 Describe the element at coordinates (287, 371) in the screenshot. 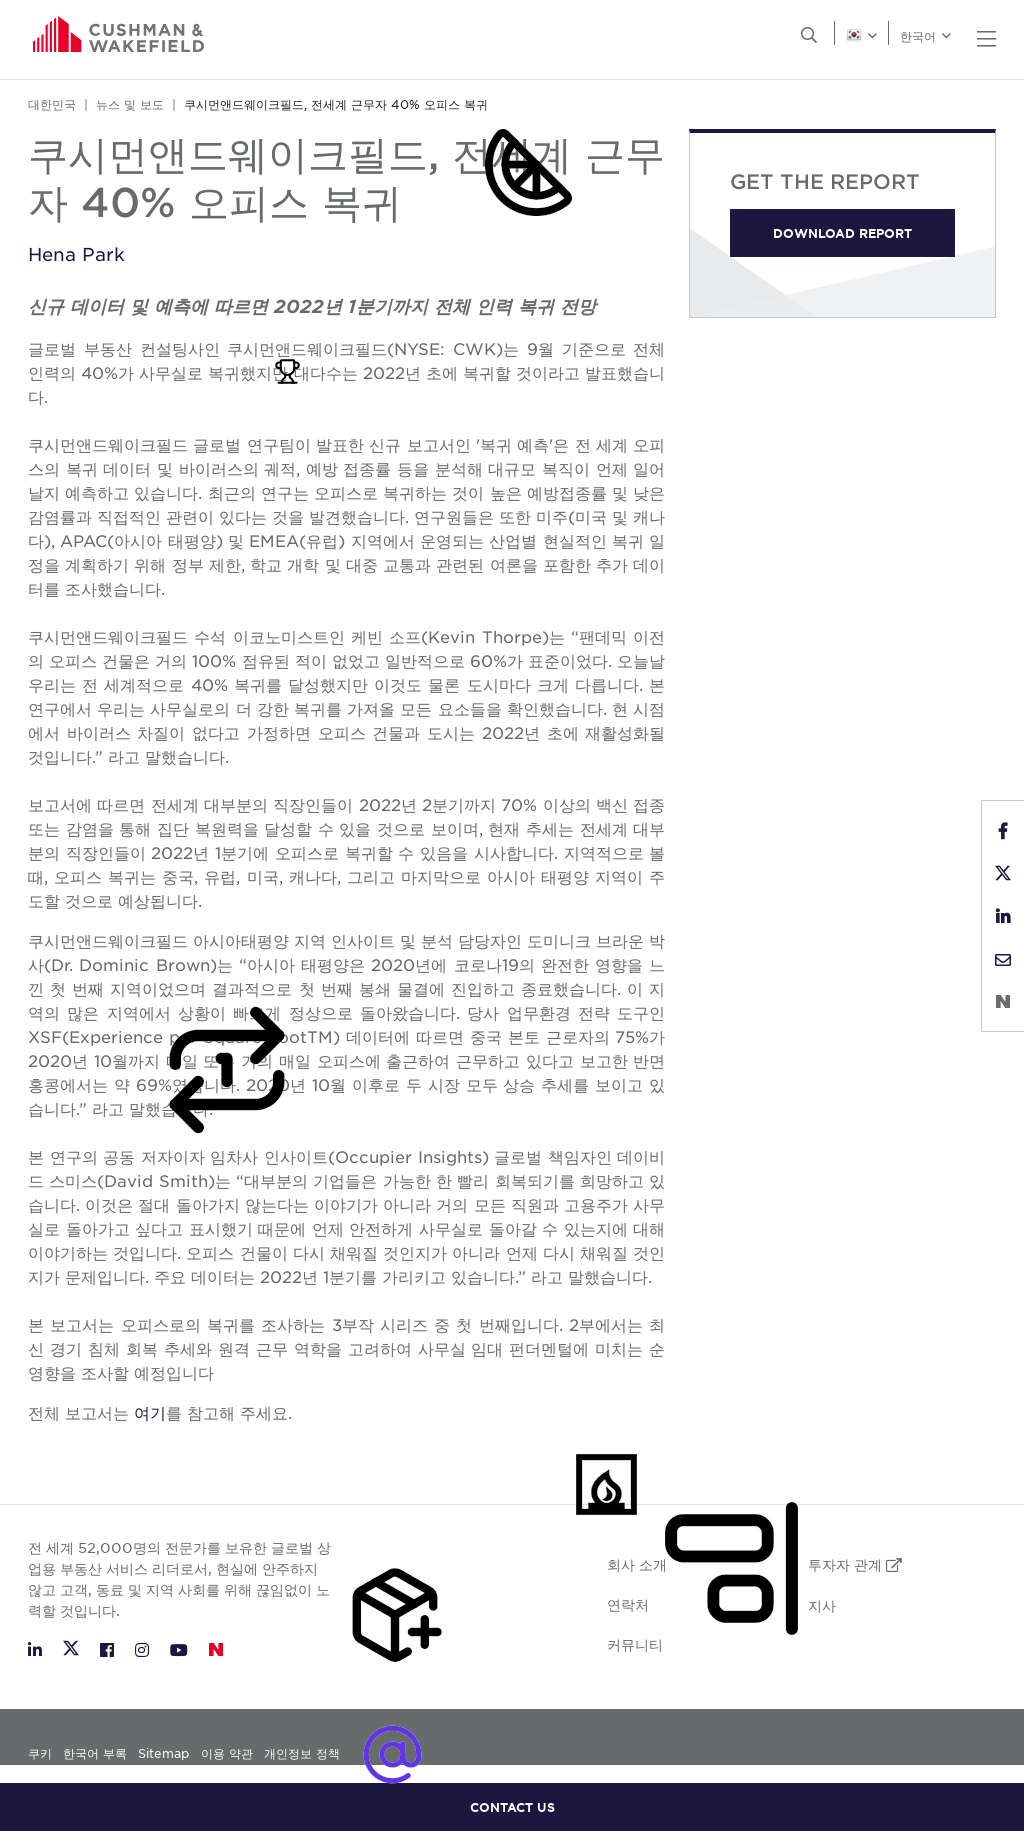

I see `view achievements or awards` at that location.